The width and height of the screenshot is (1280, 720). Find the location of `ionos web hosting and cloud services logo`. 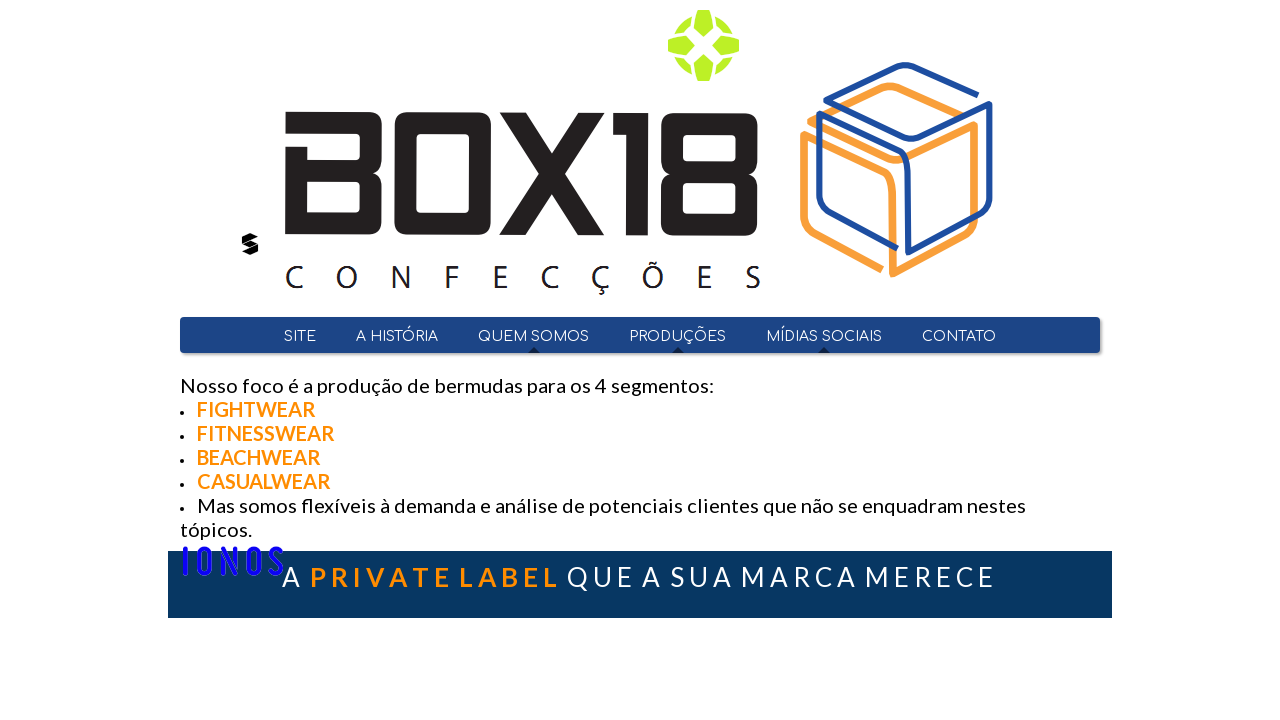

ionos web hosting and cloud services logo is located at coordinates (233, 561).